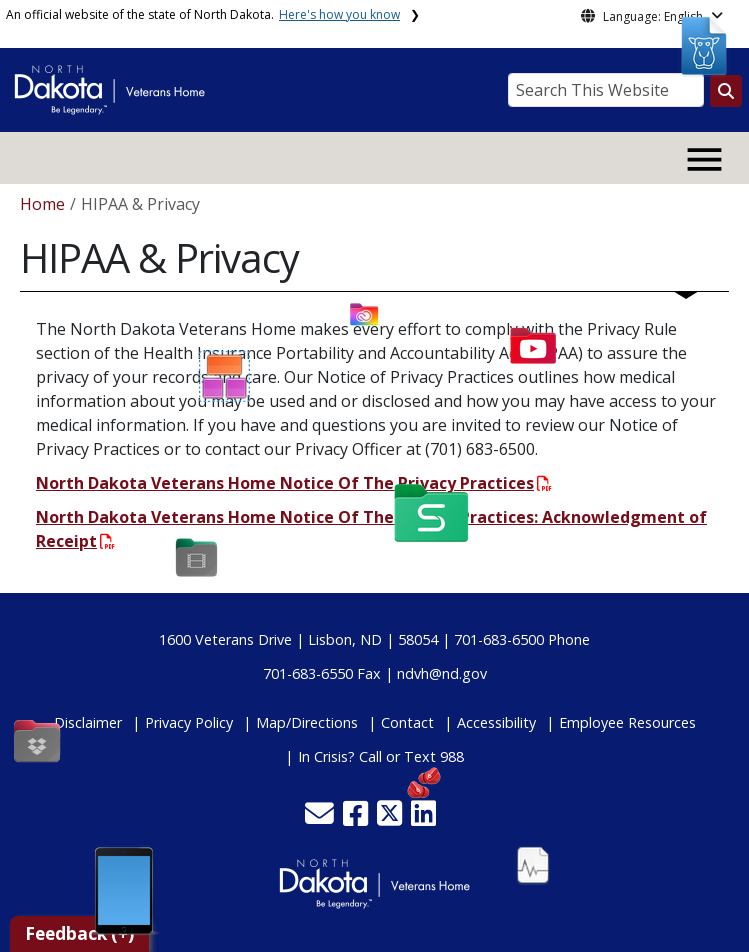 Image resolution: width=749 pixels, height=952 pixels. Describe the element at coordinates (37, 741) in the screenshot. I see `open your dropbox folder` at that location.